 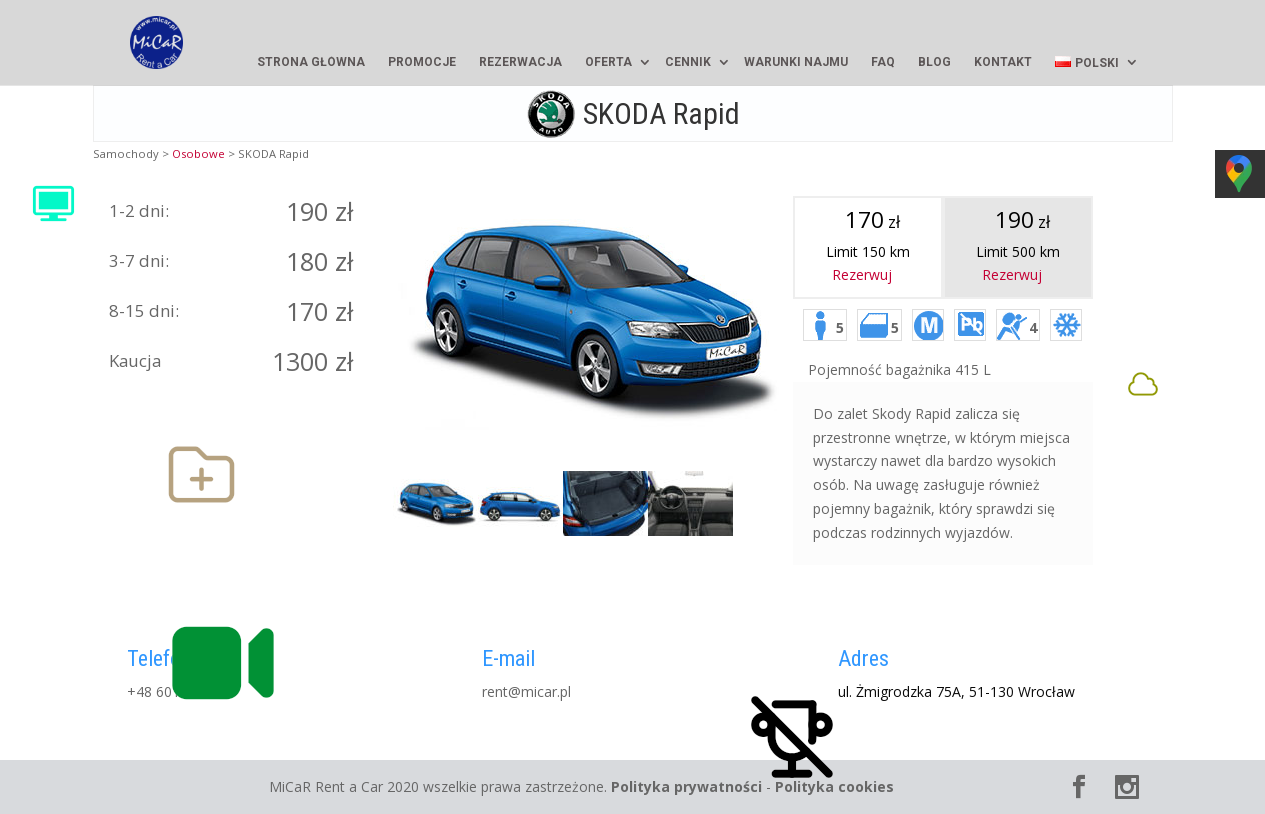 What do you see at coordinates (223, 663) in the screenshot?
I see `start a video call` at bounding box center [223, 663].